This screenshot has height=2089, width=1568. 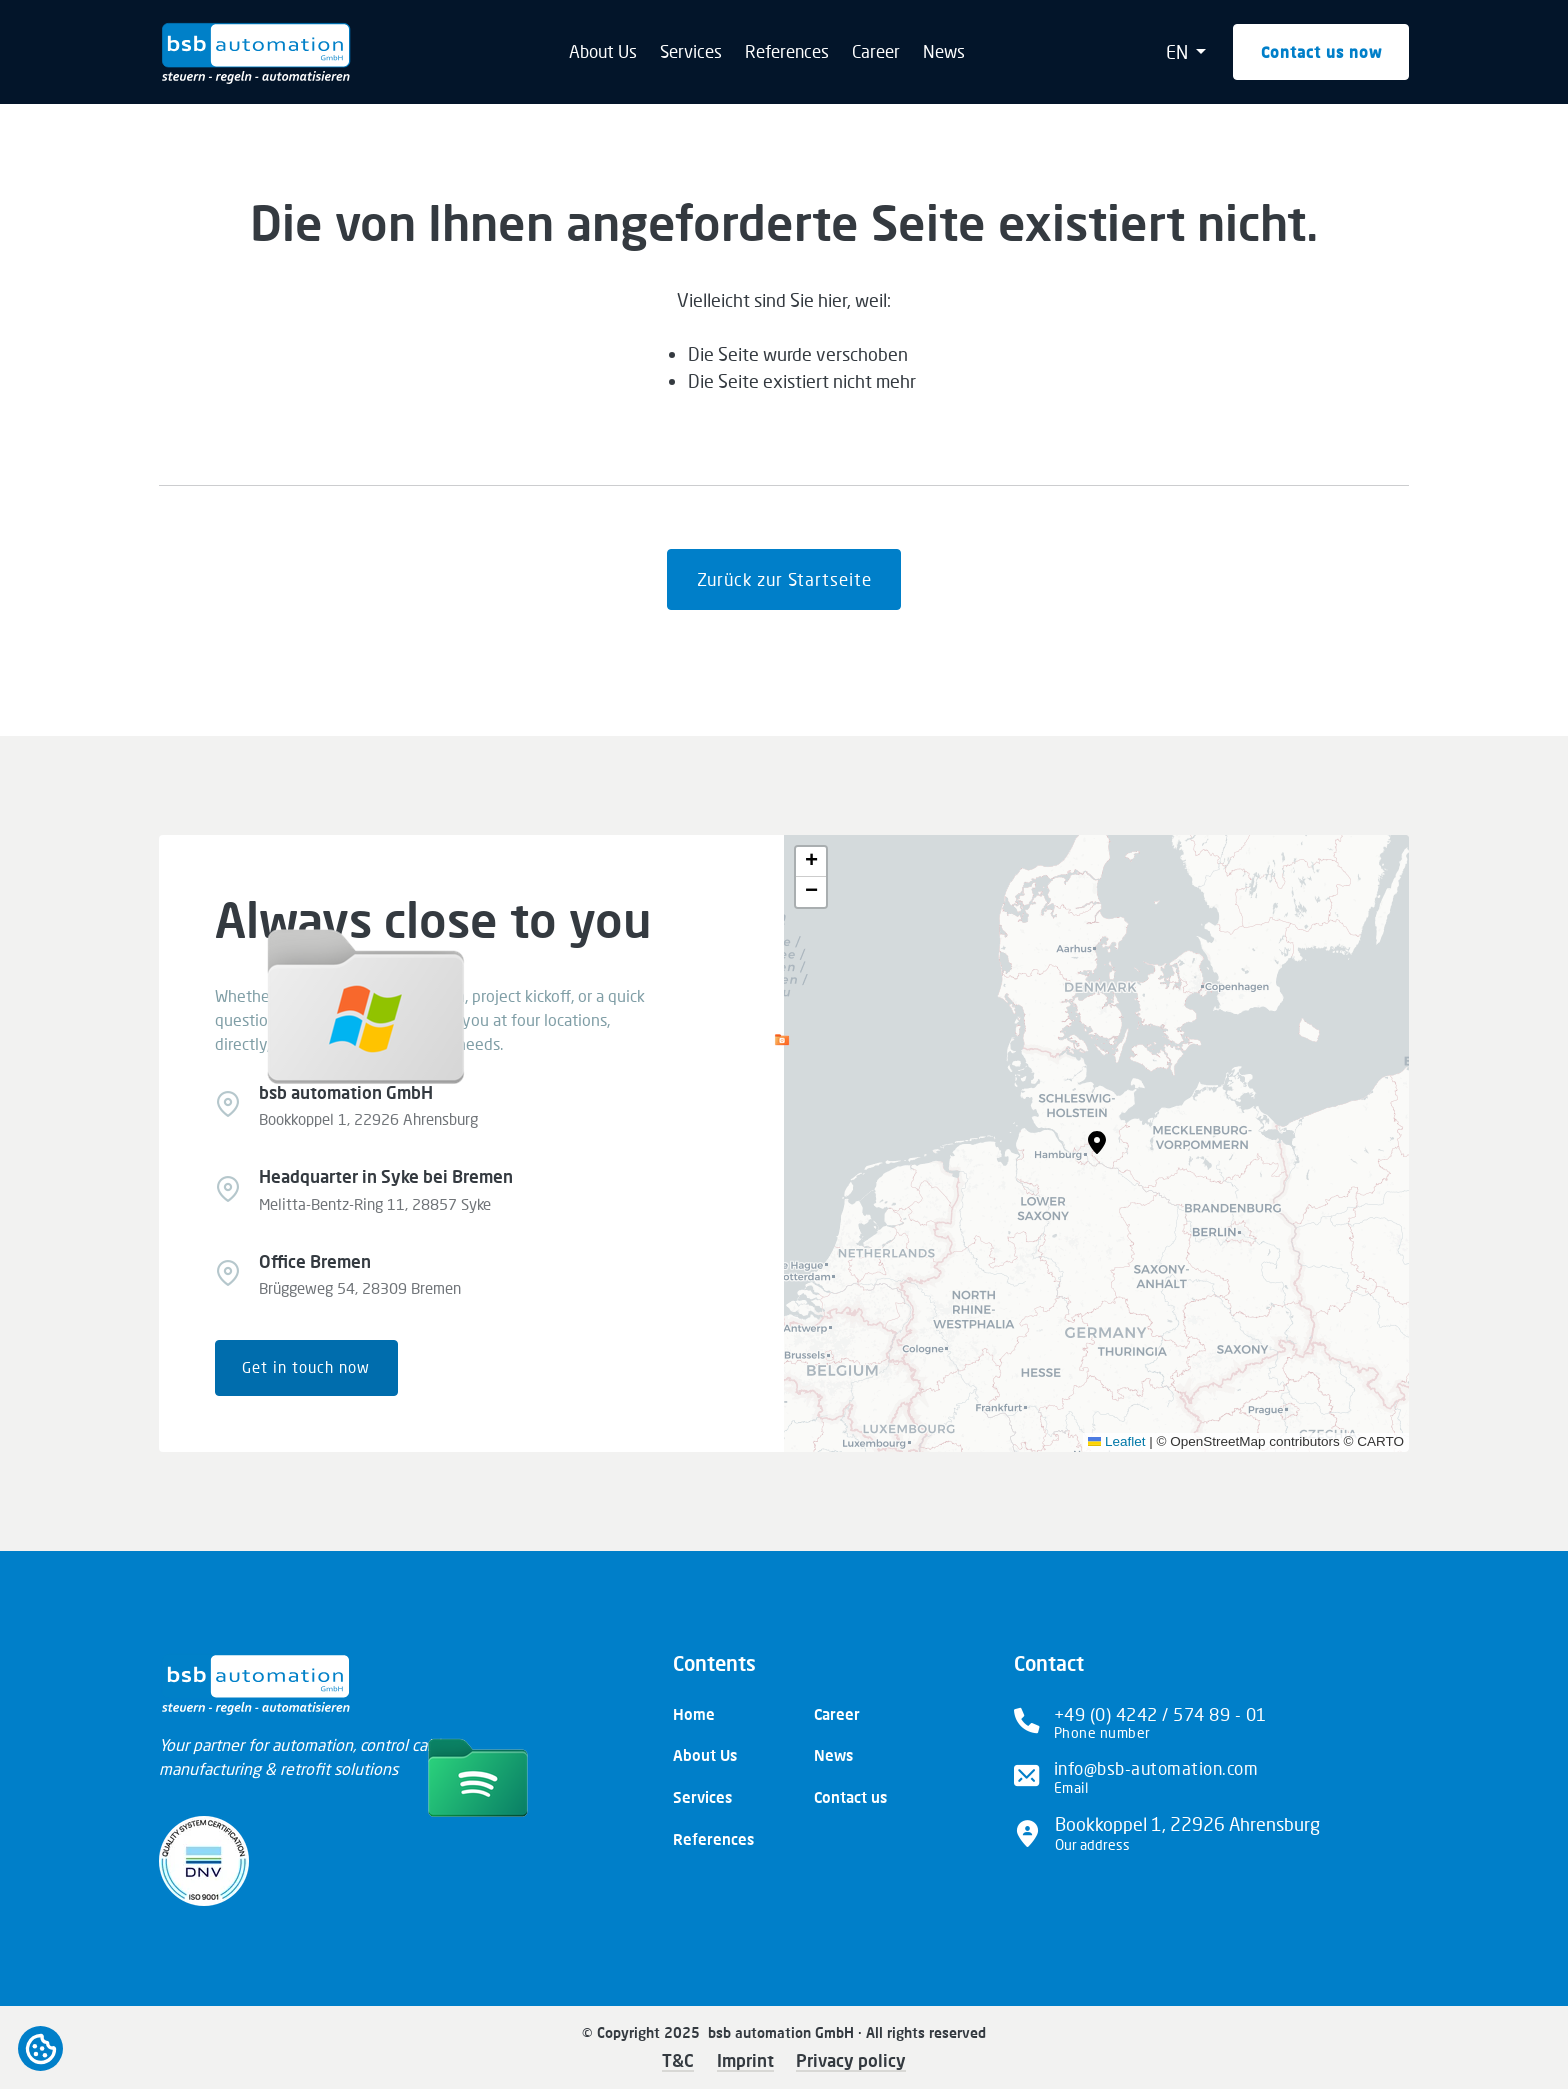 What do you see at coordinates (782, 1040) in the screenshot?
I see `open 4K Stogram downloads folder` at bounding box center [782, 1040].